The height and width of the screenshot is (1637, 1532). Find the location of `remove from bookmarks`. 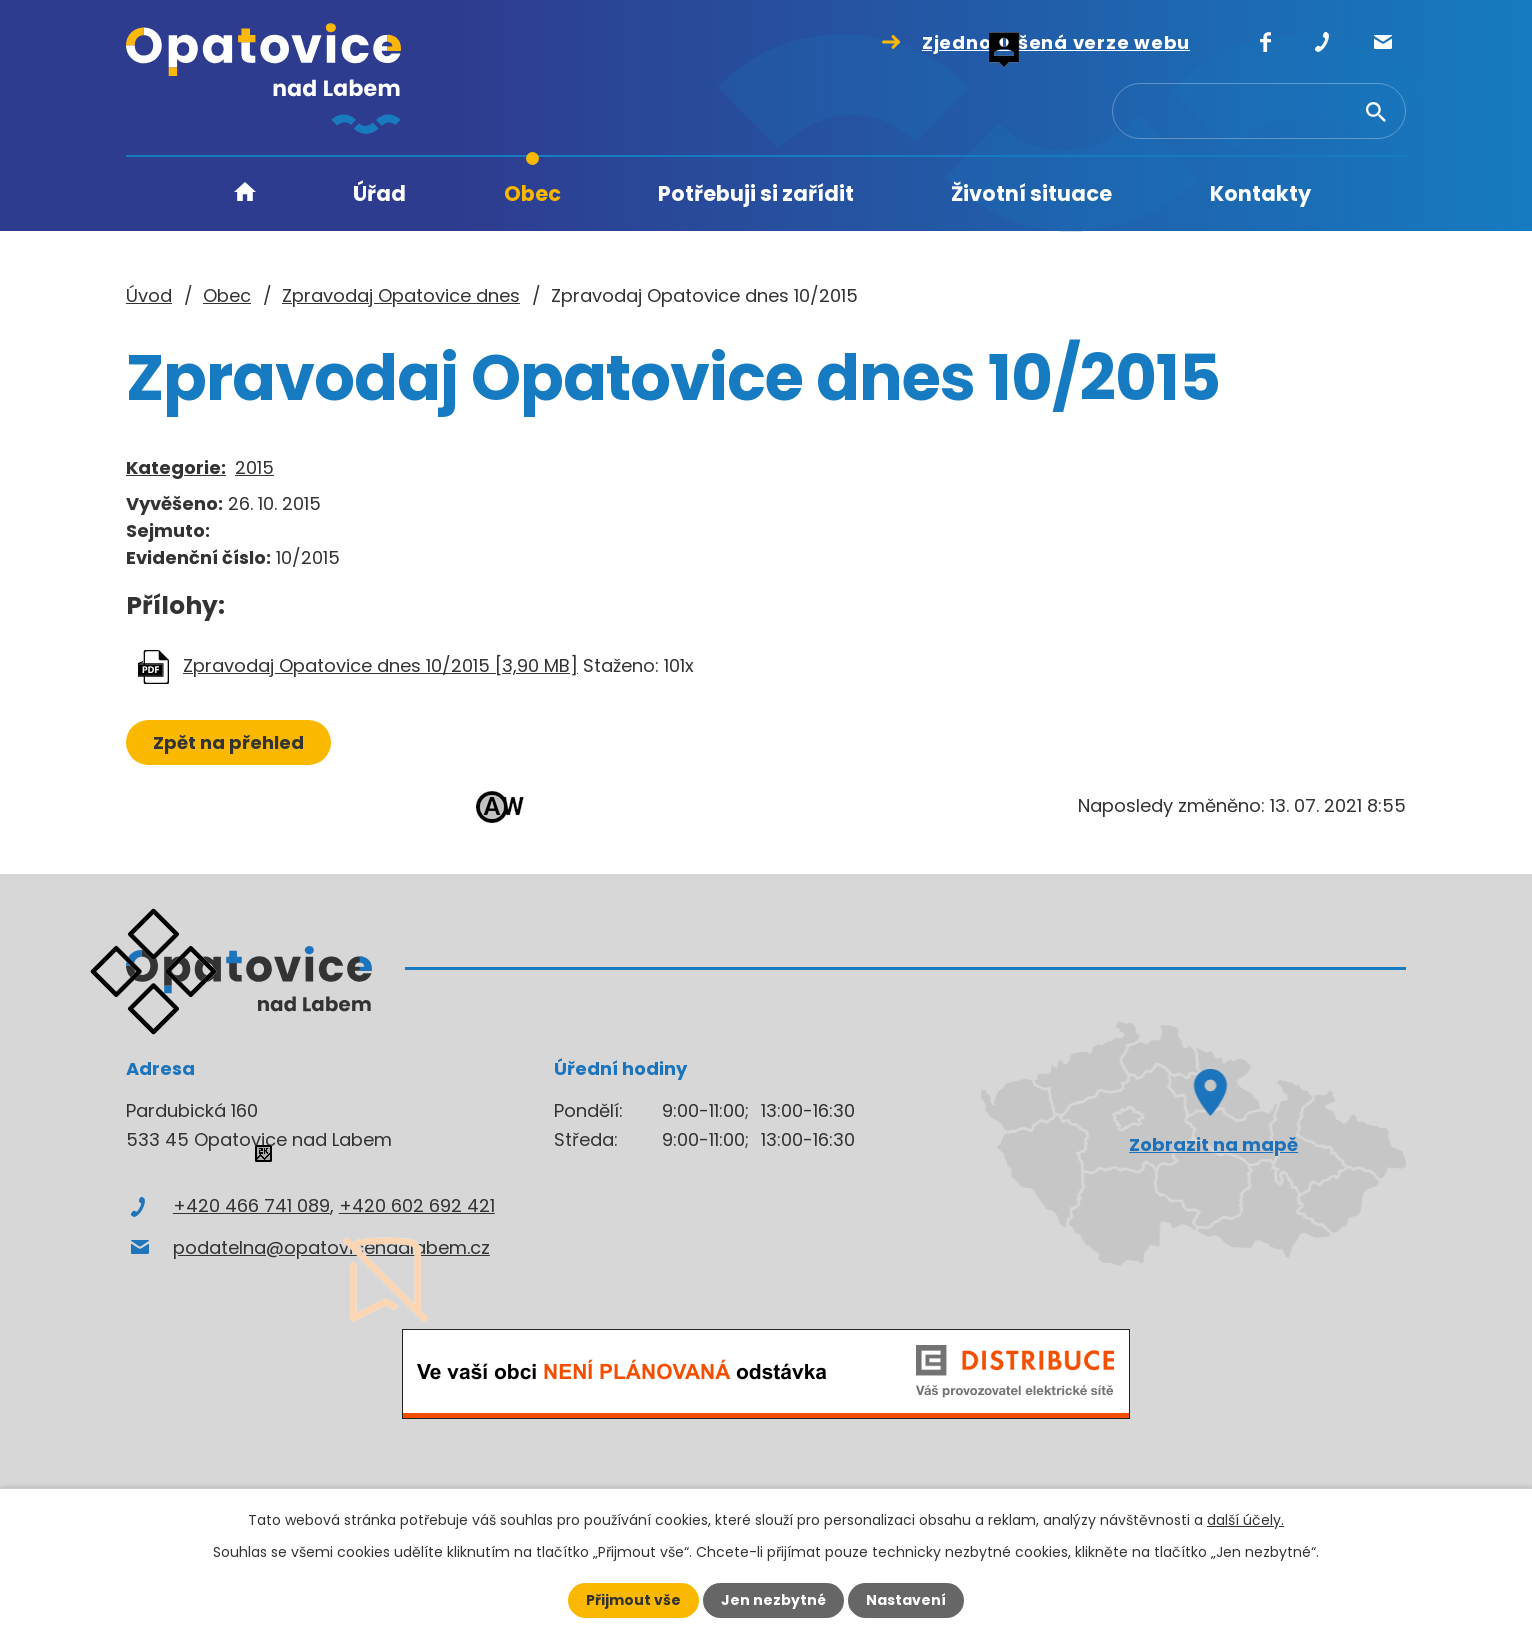

remove from bookmarks is located at coordinates (385, 1279).